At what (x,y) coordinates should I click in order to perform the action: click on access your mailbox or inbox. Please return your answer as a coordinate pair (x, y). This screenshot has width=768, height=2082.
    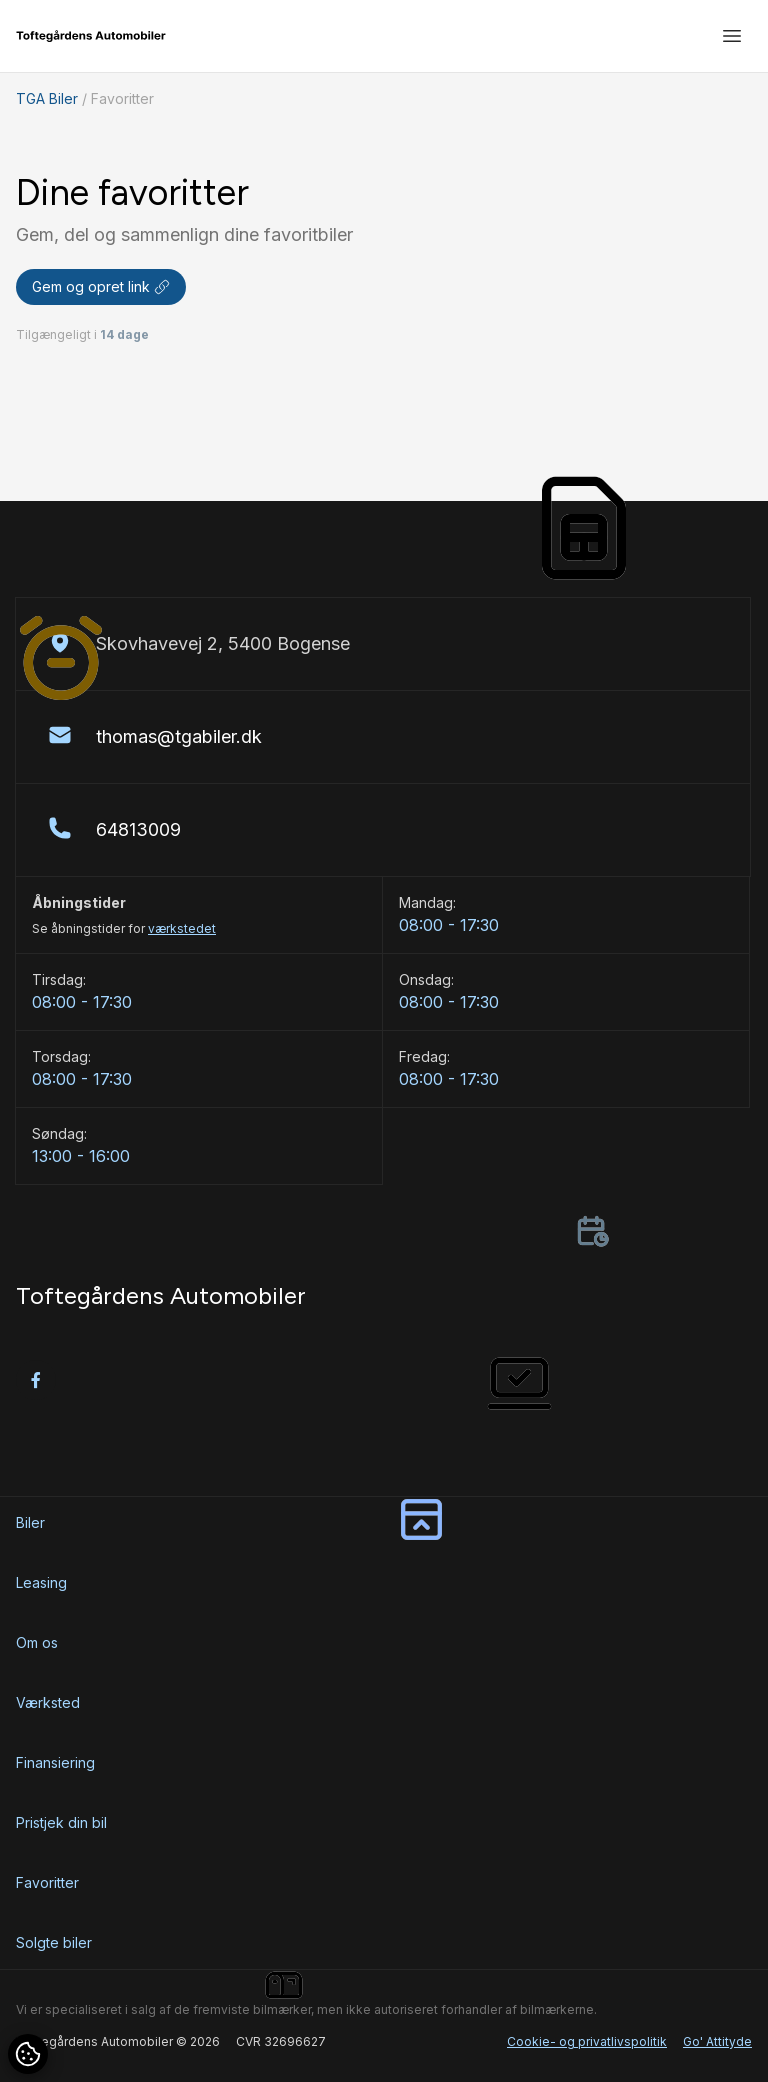
    Looking at the image, I should click on (284, 1985).